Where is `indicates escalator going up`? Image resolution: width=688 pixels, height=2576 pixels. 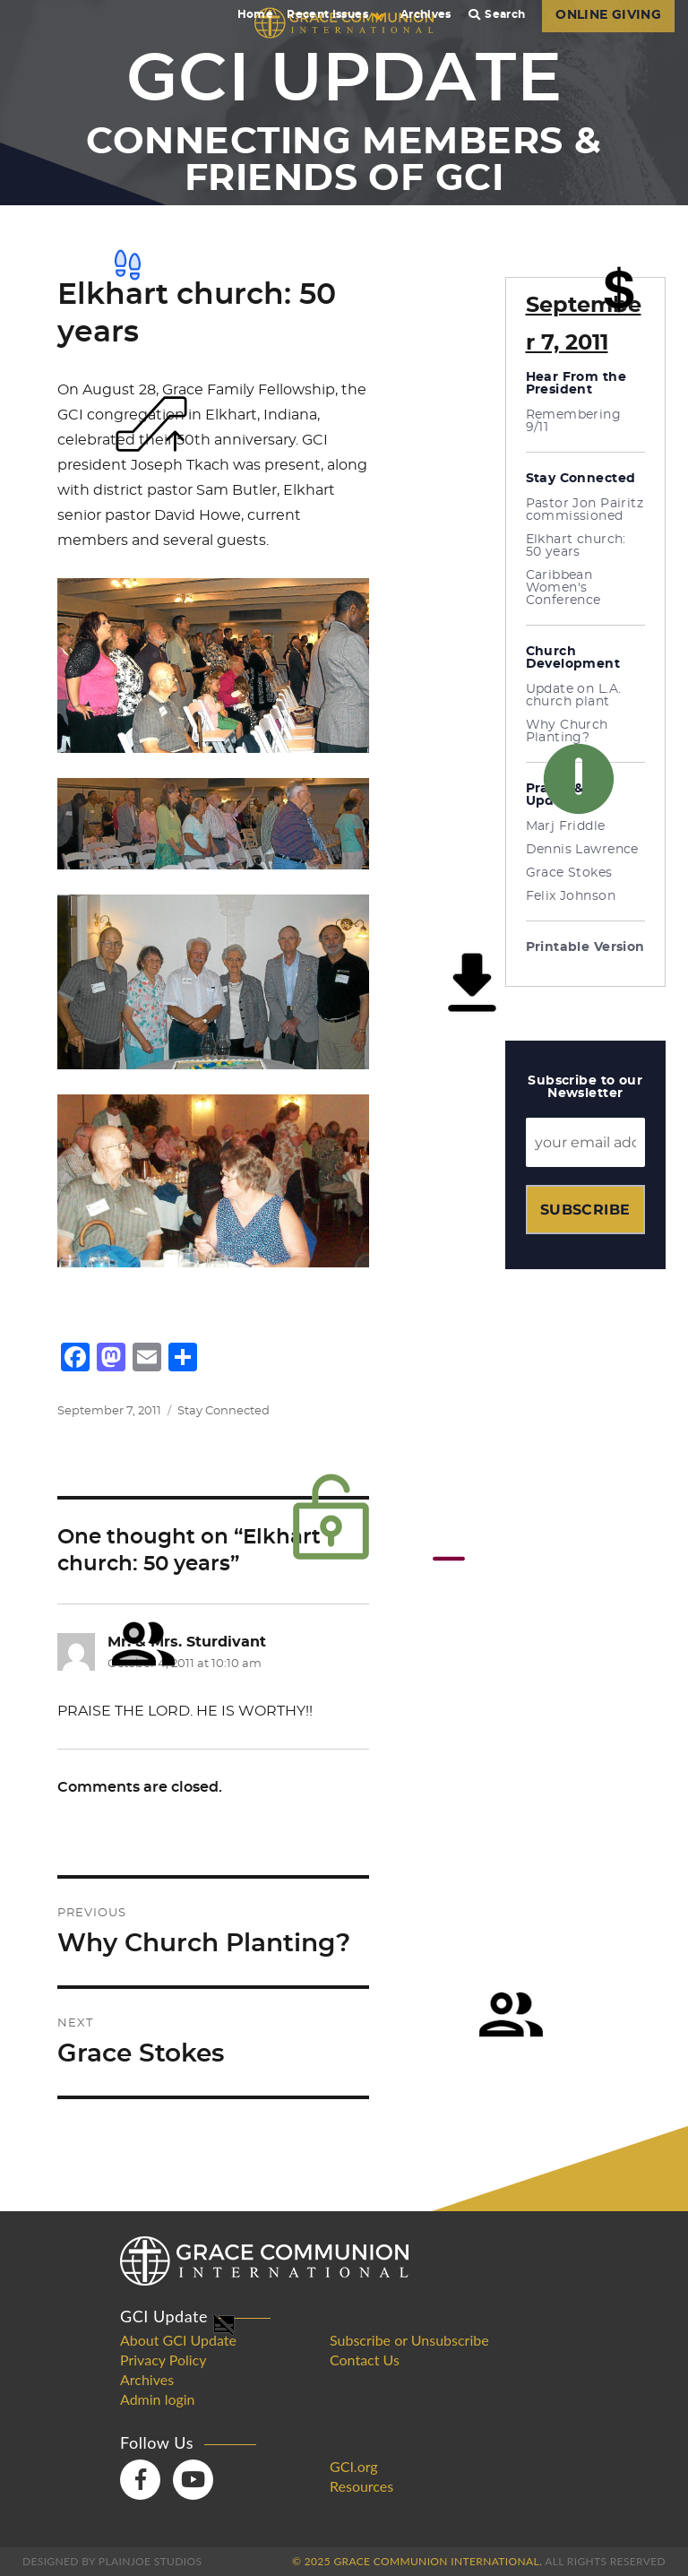 indicates escalator going up is located at coordinates (151, 424).